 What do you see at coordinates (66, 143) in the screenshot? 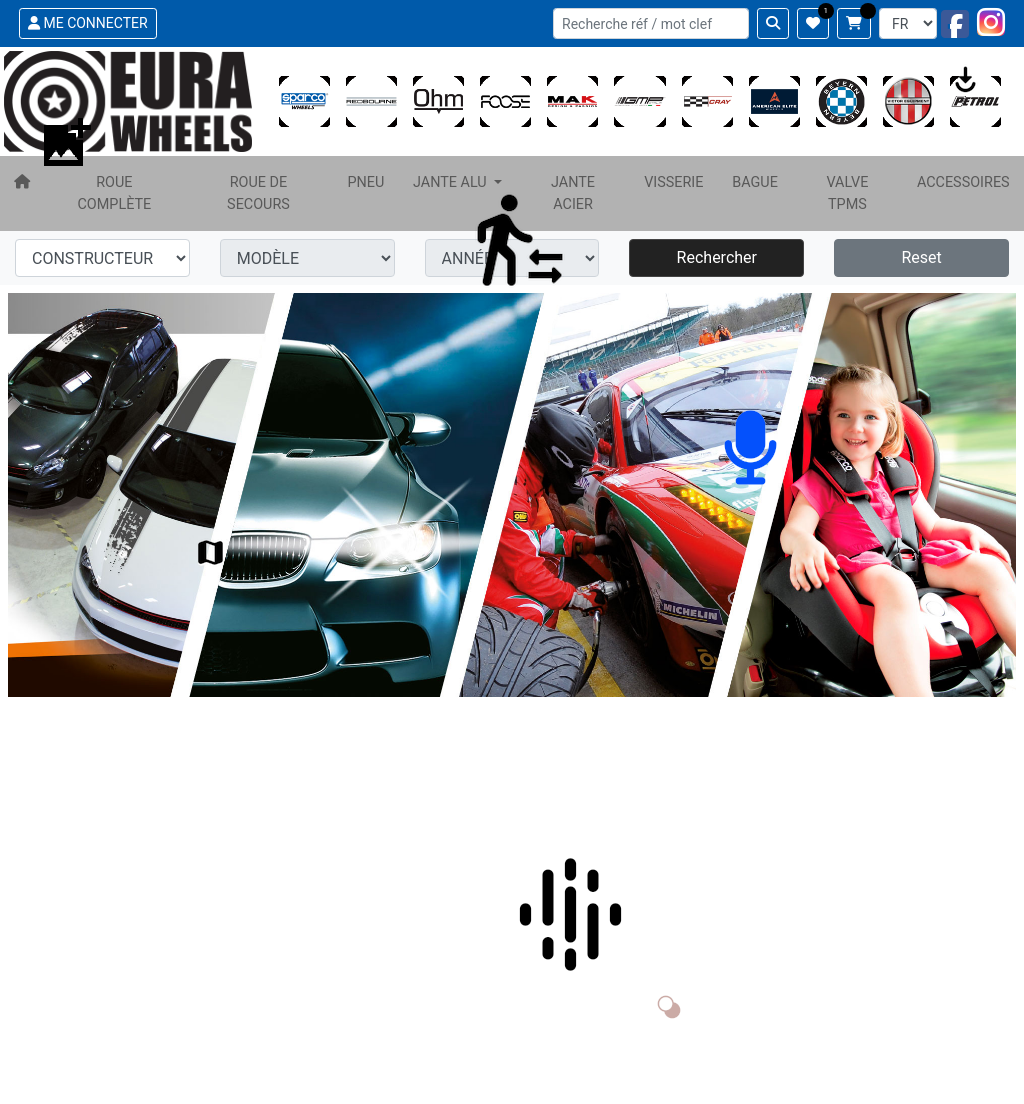
I see `add a new photo to your gallery` at bounding box center [66, 143].